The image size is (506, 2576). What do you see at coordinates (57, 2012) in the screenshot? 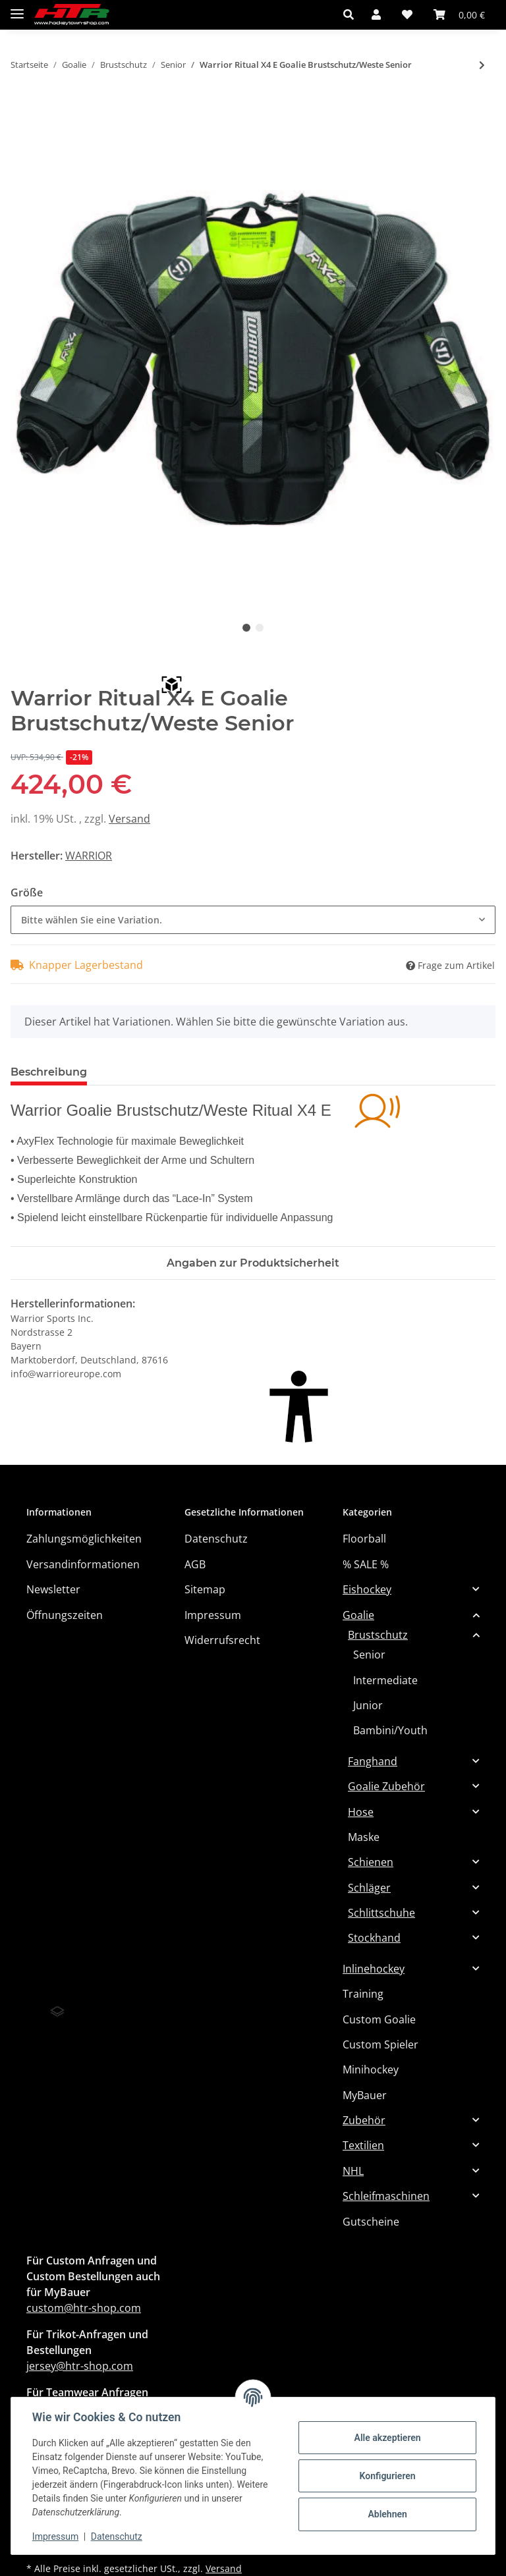
I see `view layers or stacked content` at bounding box center [57, 2012].